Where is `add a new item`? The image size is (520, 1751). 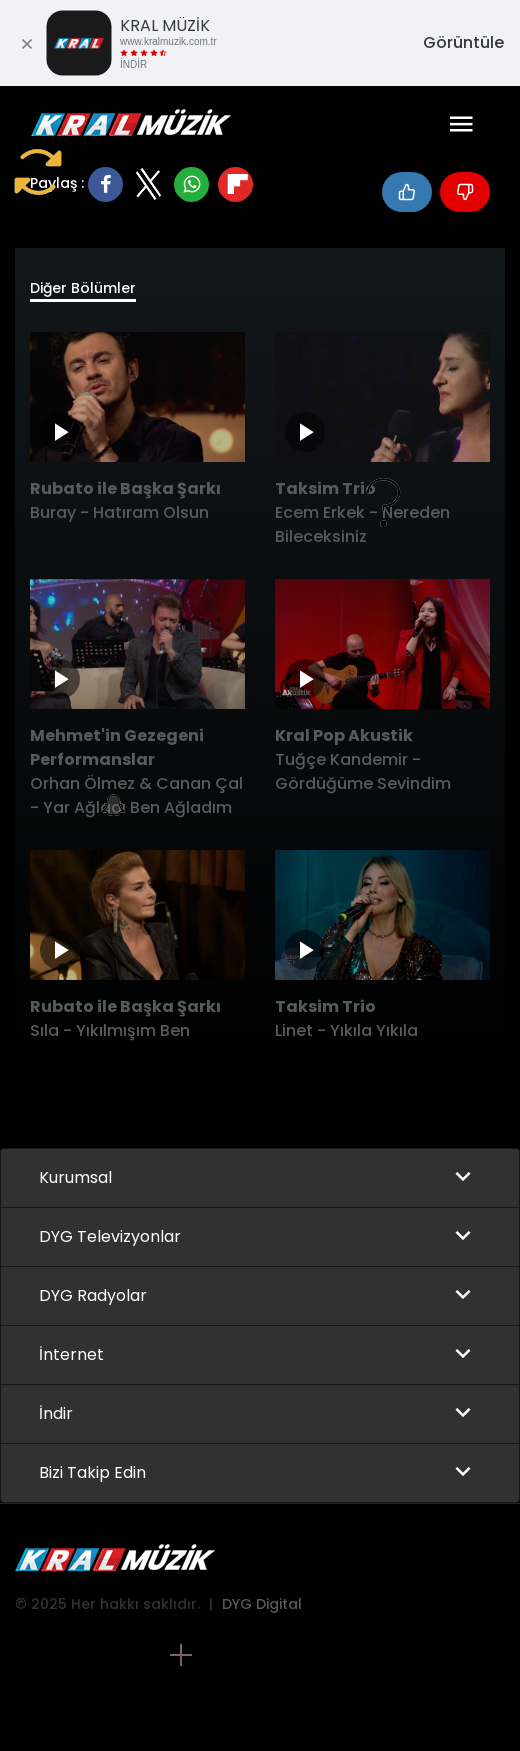 add a new item is located at coordinates (181, 1655).